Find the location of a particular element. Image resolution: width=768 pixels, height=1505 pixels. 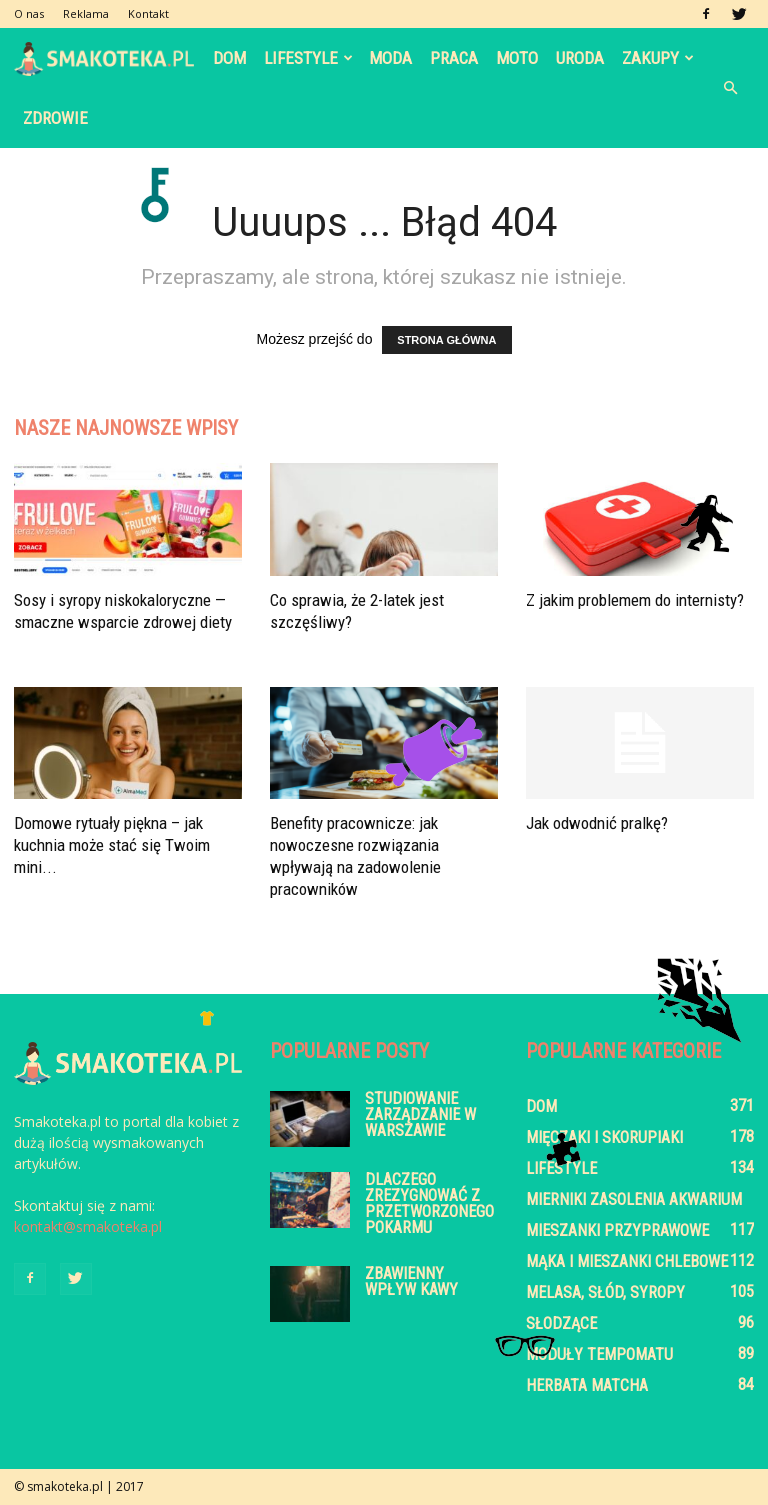

access plugins or extensions is located at coordinates (563, 1149).